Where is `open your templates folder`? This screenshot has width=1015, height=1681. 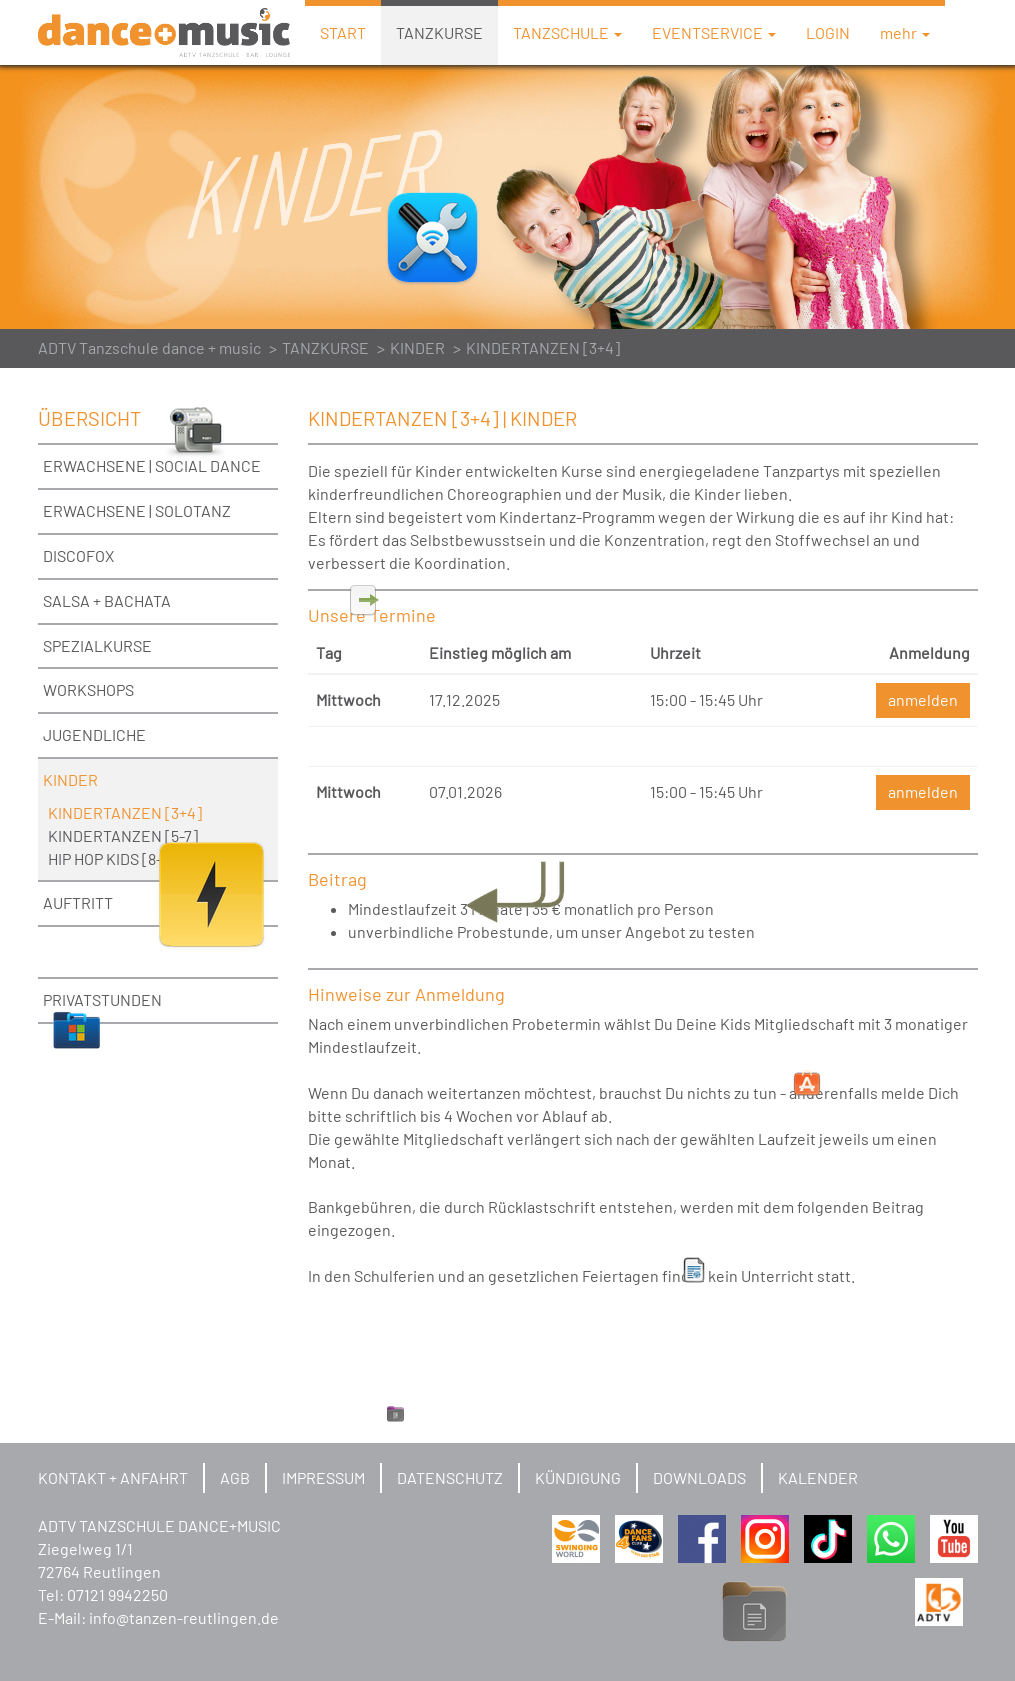 open your templates folder is located at coordinates (395, 1413).